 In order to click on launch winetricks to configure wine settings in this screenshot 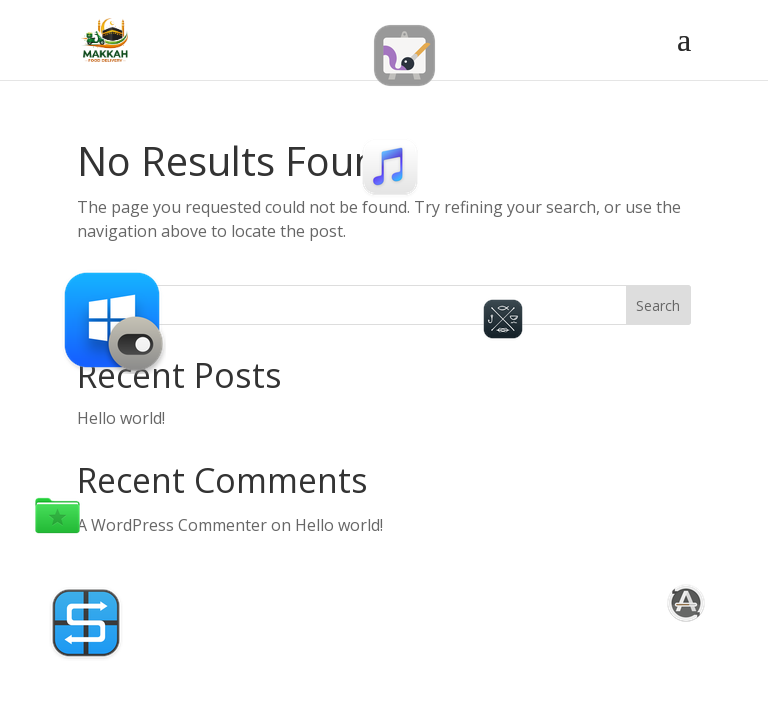, I will do `click(112, 320)`.